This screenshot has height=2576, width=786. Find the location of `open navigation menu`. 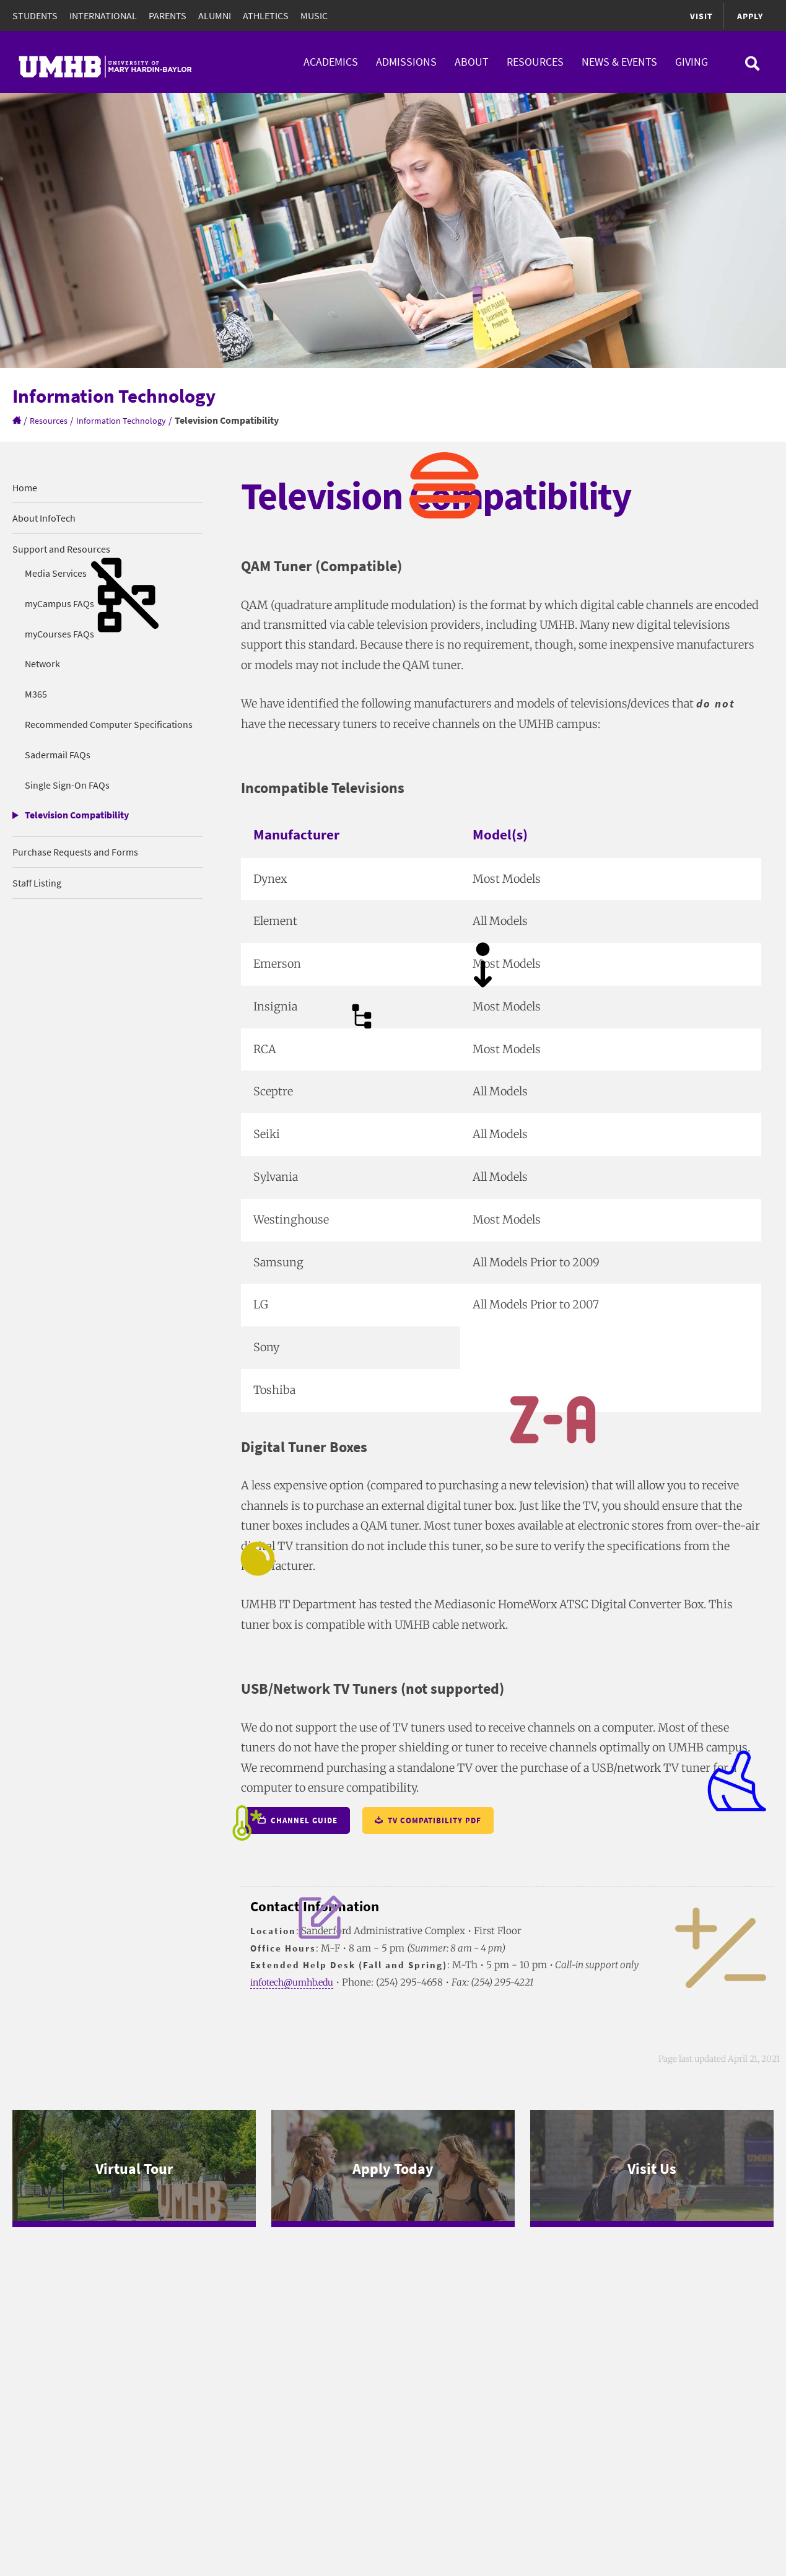

open navigation menu is located at coordinates (444, 487).